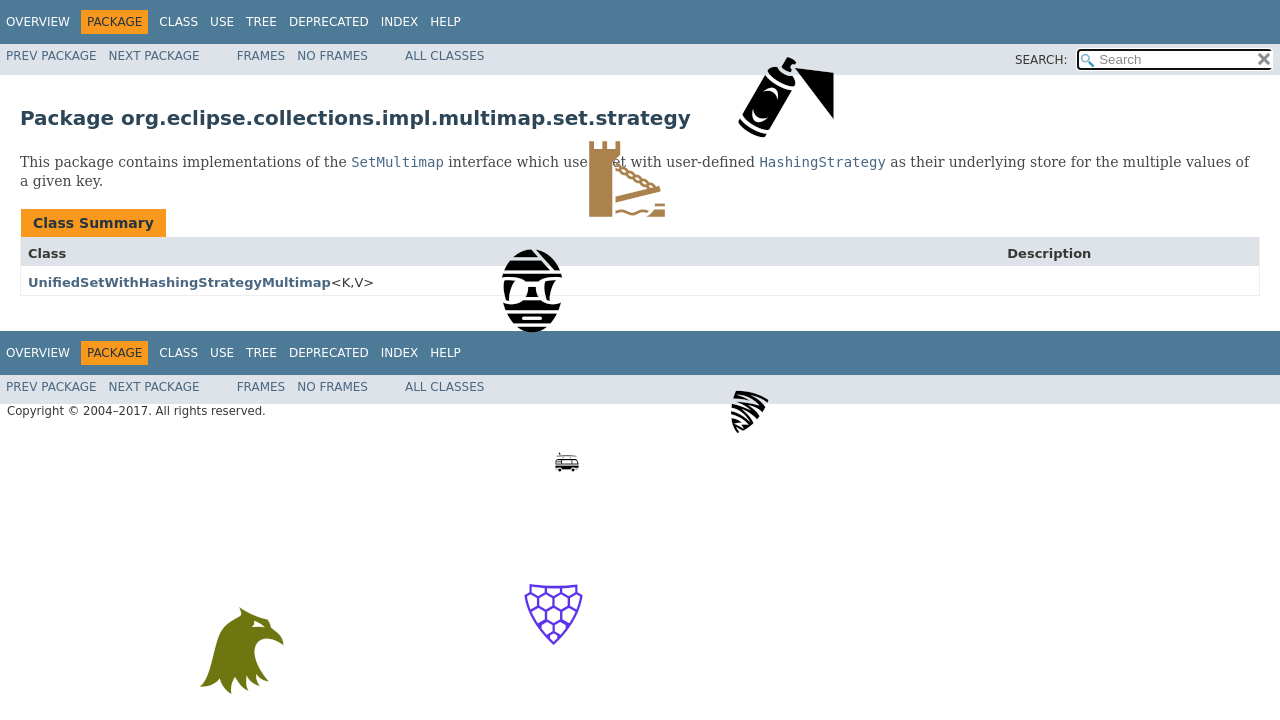  I want to click on select eagle as your team mascot or avatar, so click(241, 650).